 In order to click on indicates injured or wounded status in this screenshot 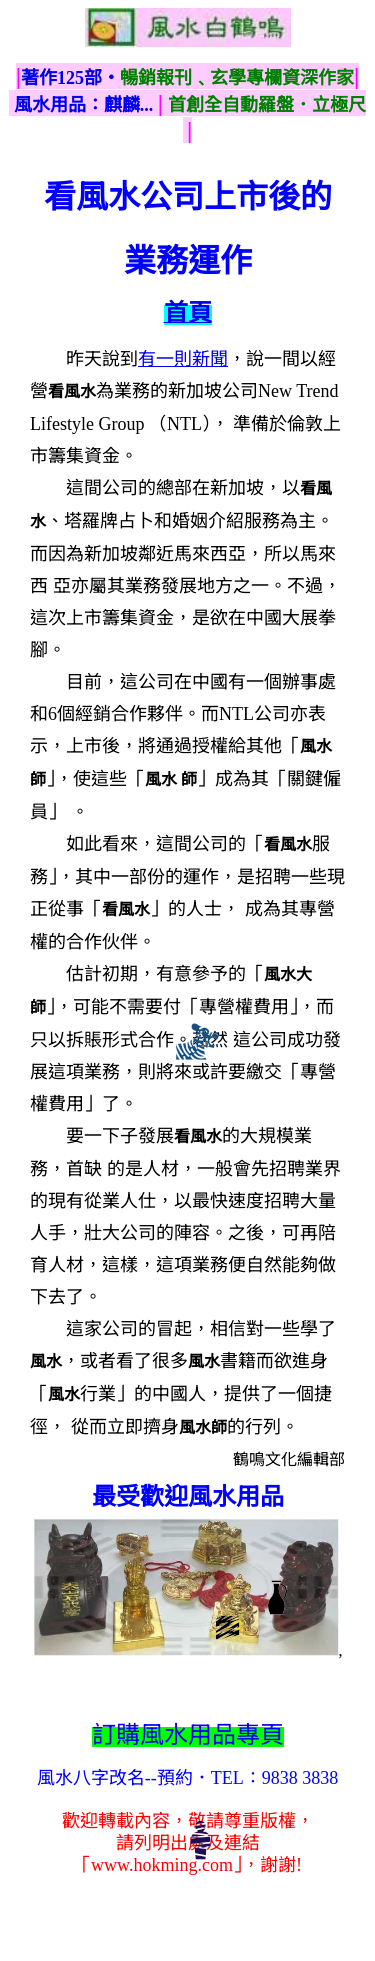, I will do `click(201, 1840)`.